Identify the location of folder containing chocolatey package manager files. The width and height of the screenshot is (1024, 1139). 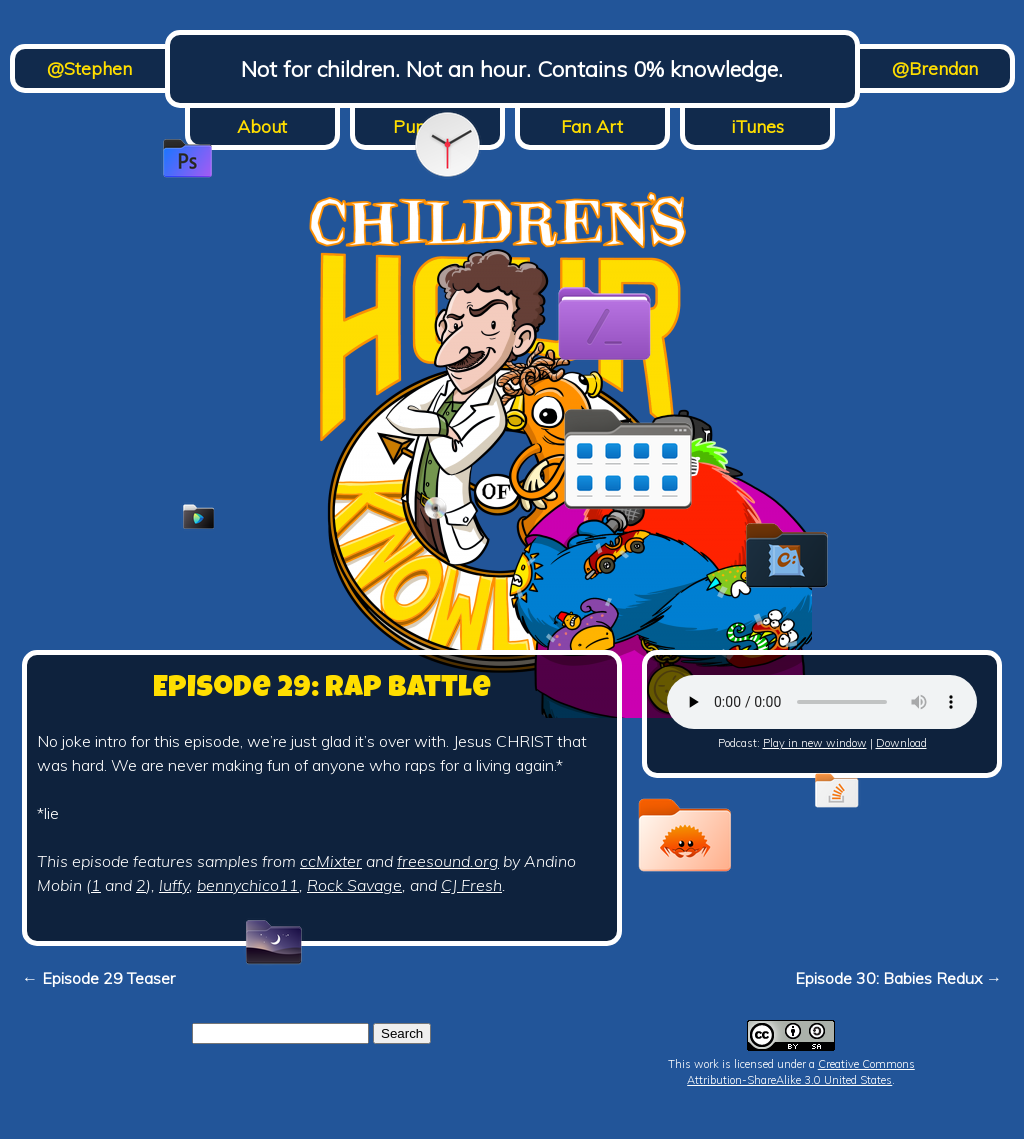
(786, 557).